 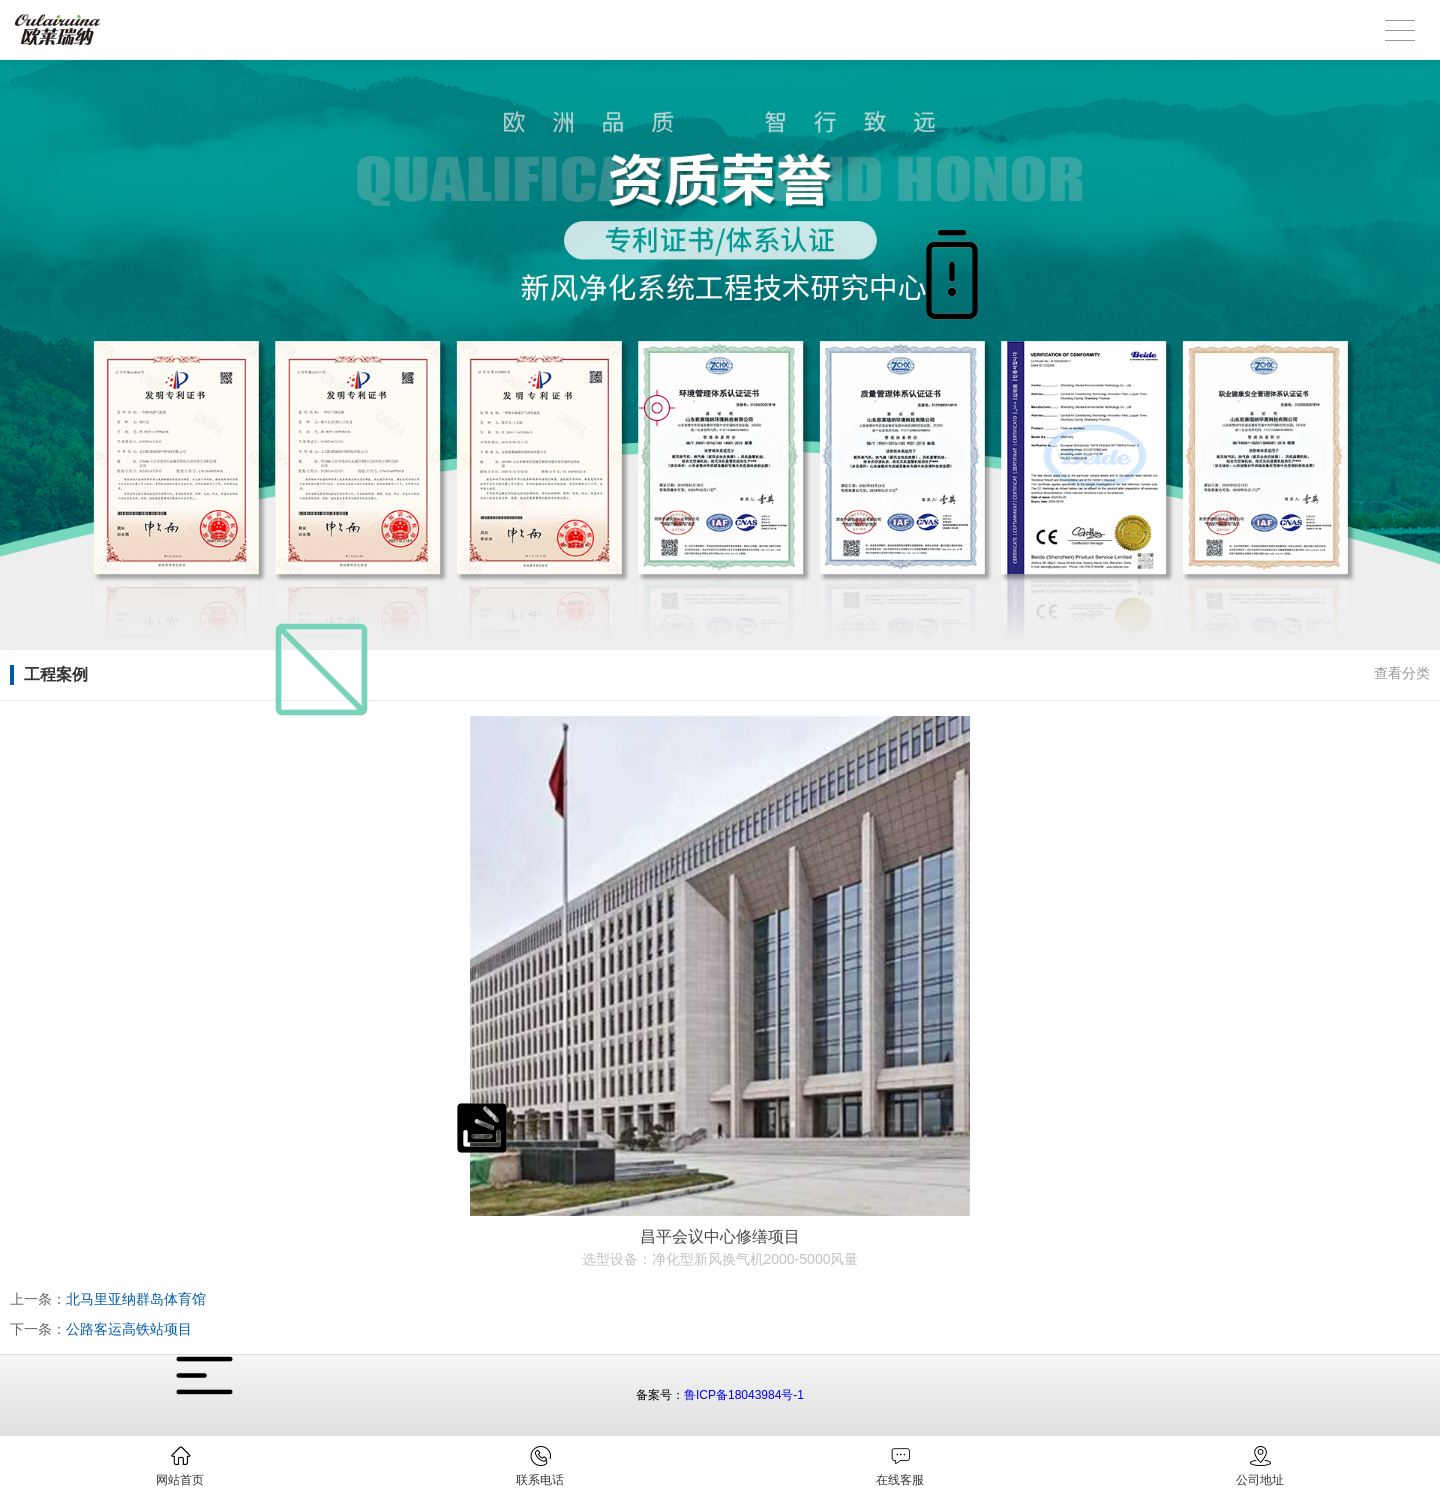 What do you see at coordinates (204, 1375) in the screenshot?
I see `open navigation menu` at bounding box center [204, 1375].